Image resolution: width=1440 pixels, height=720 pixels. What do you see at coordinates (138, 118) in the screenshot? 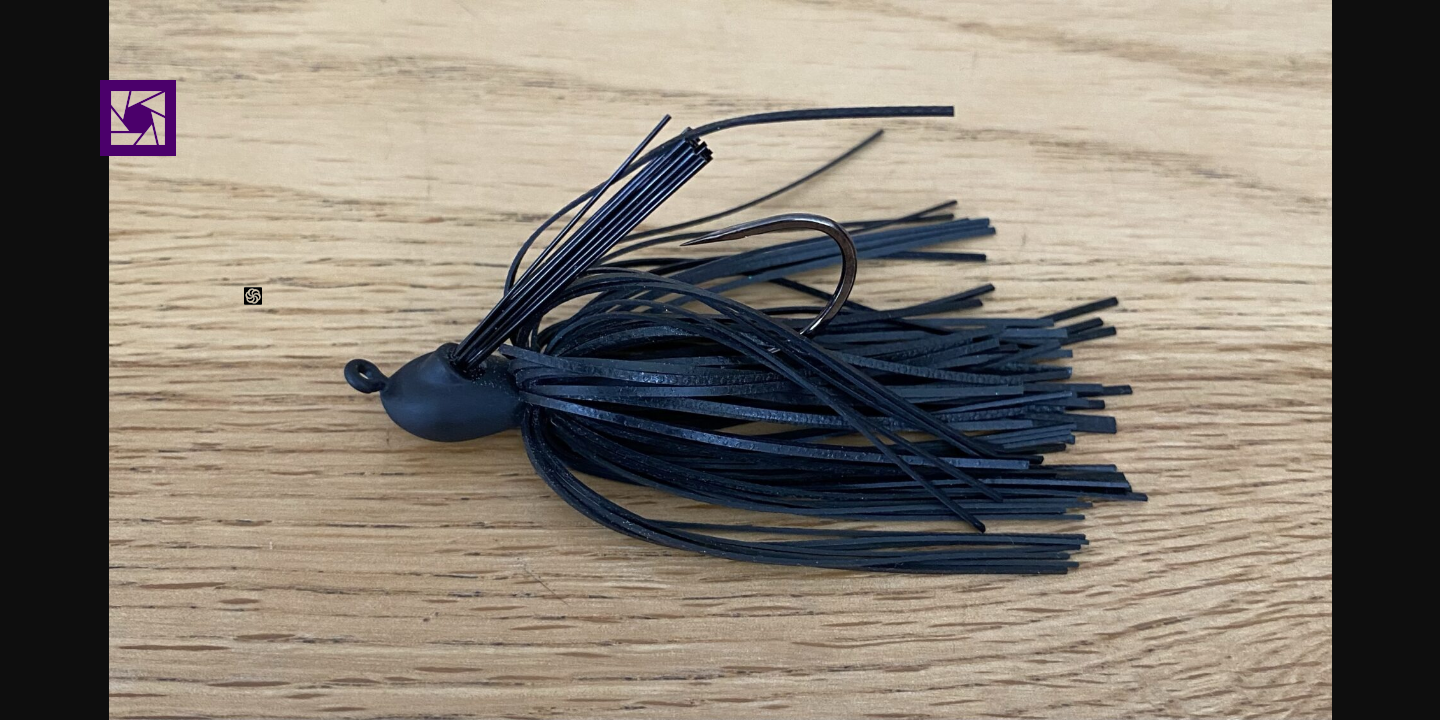
I see `open google lens for visual search` at bounding box center [138, 118].